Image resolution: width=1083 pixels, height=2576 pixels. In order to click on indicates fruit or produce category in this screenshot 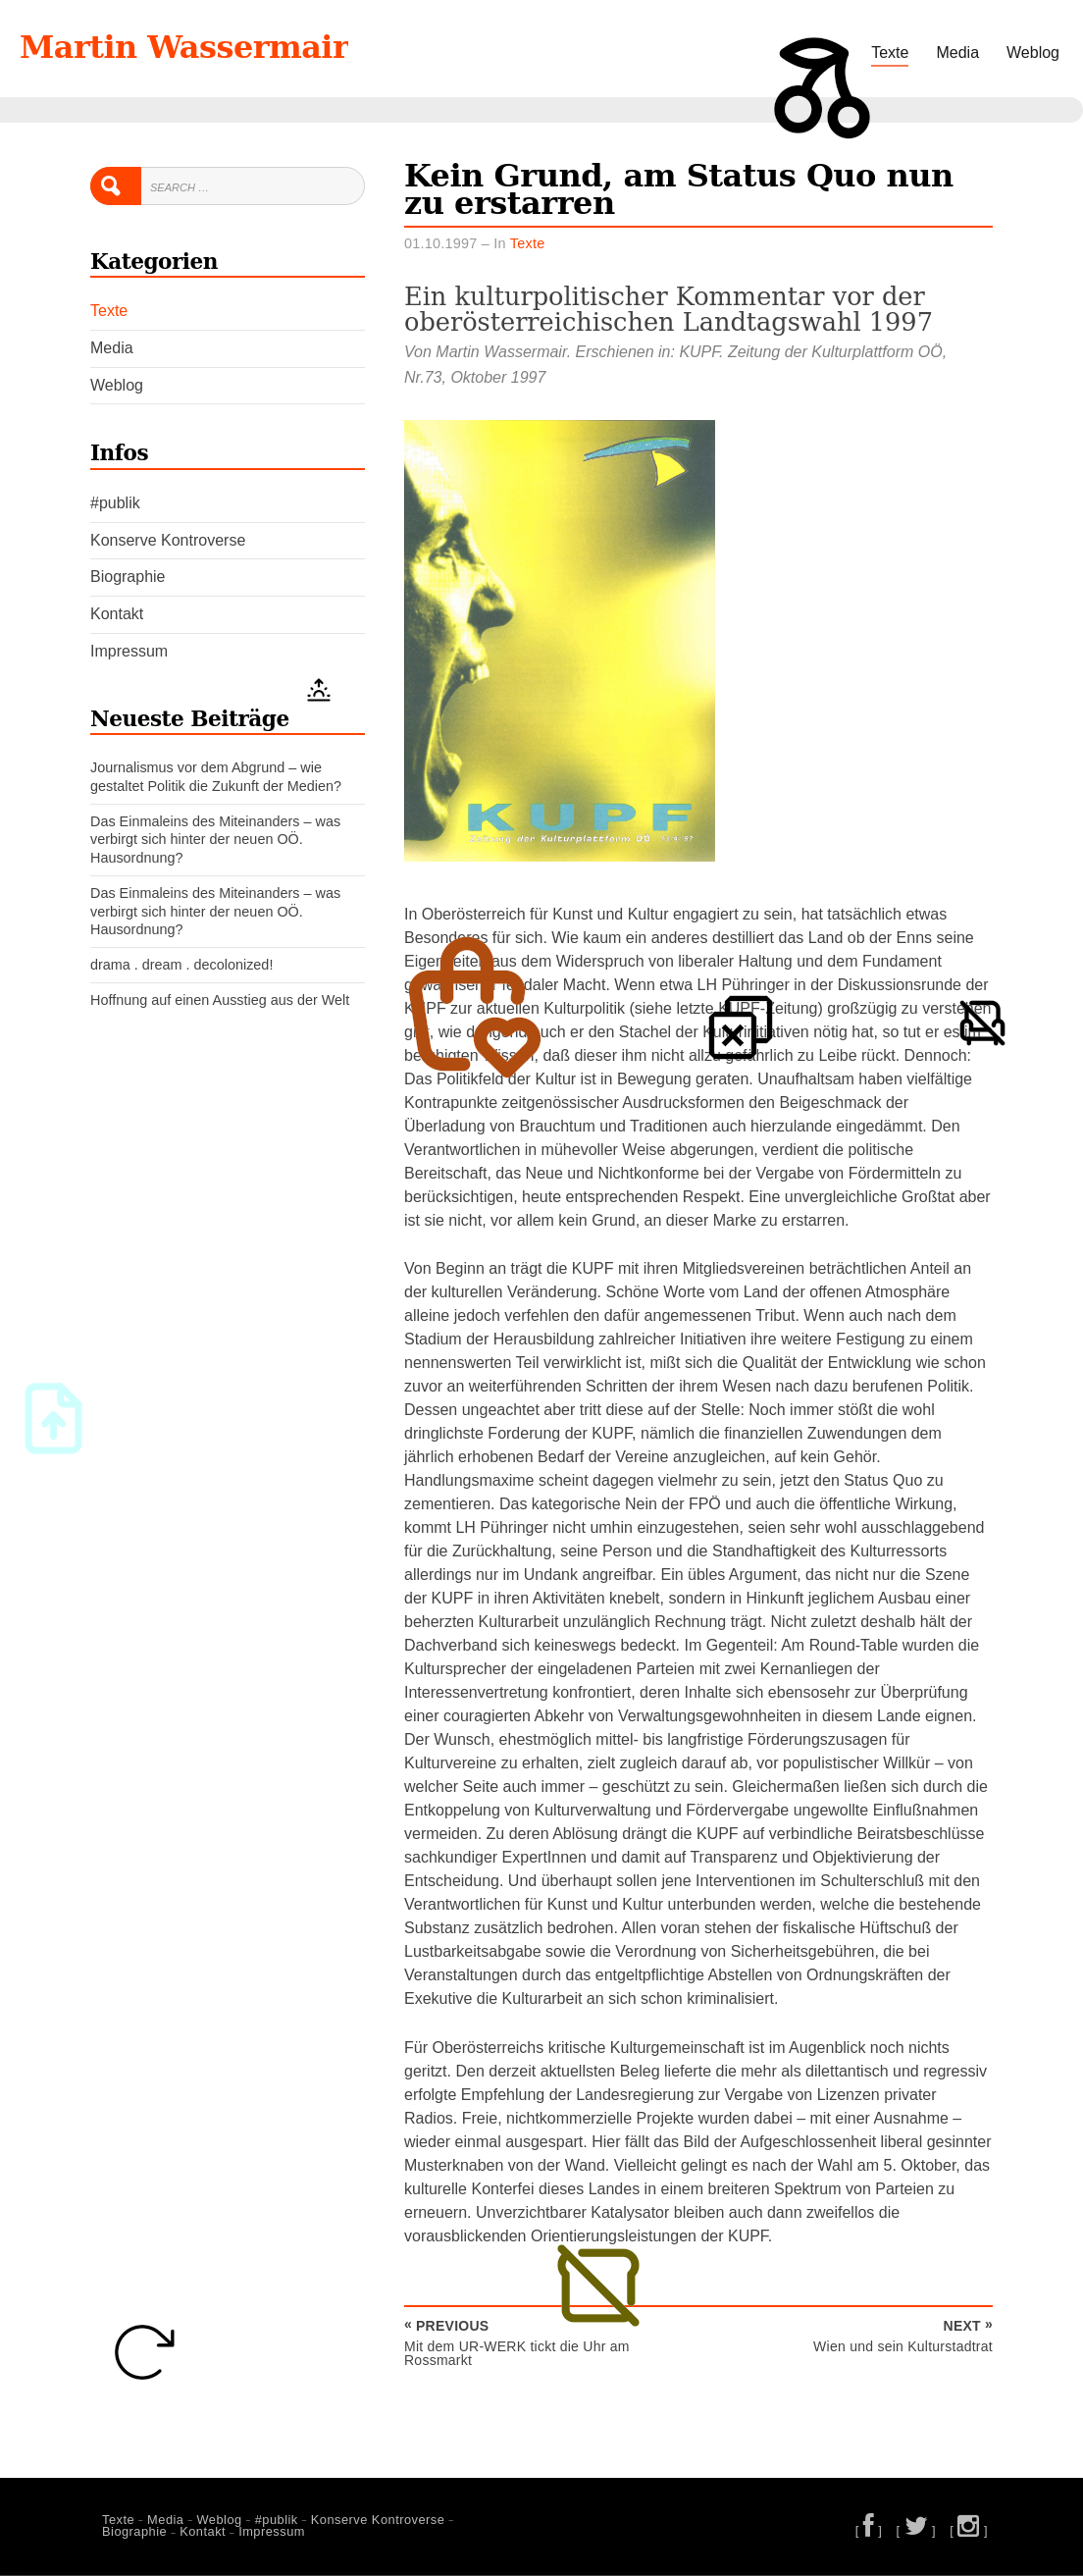, I will do `click(822, 85)`.